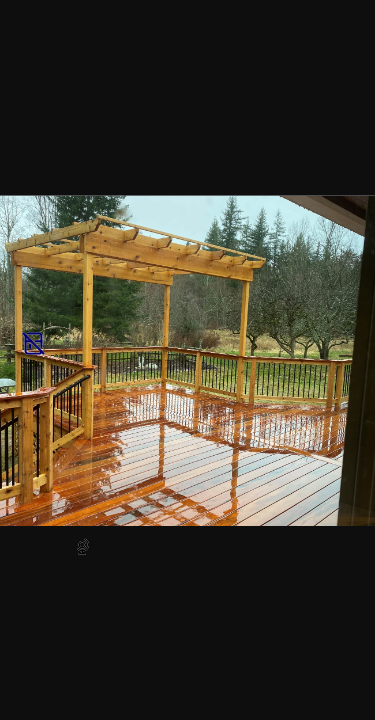  Describe the element at coordinates (83, 547) in the screenshot. I see `access global or international settings` at that location.